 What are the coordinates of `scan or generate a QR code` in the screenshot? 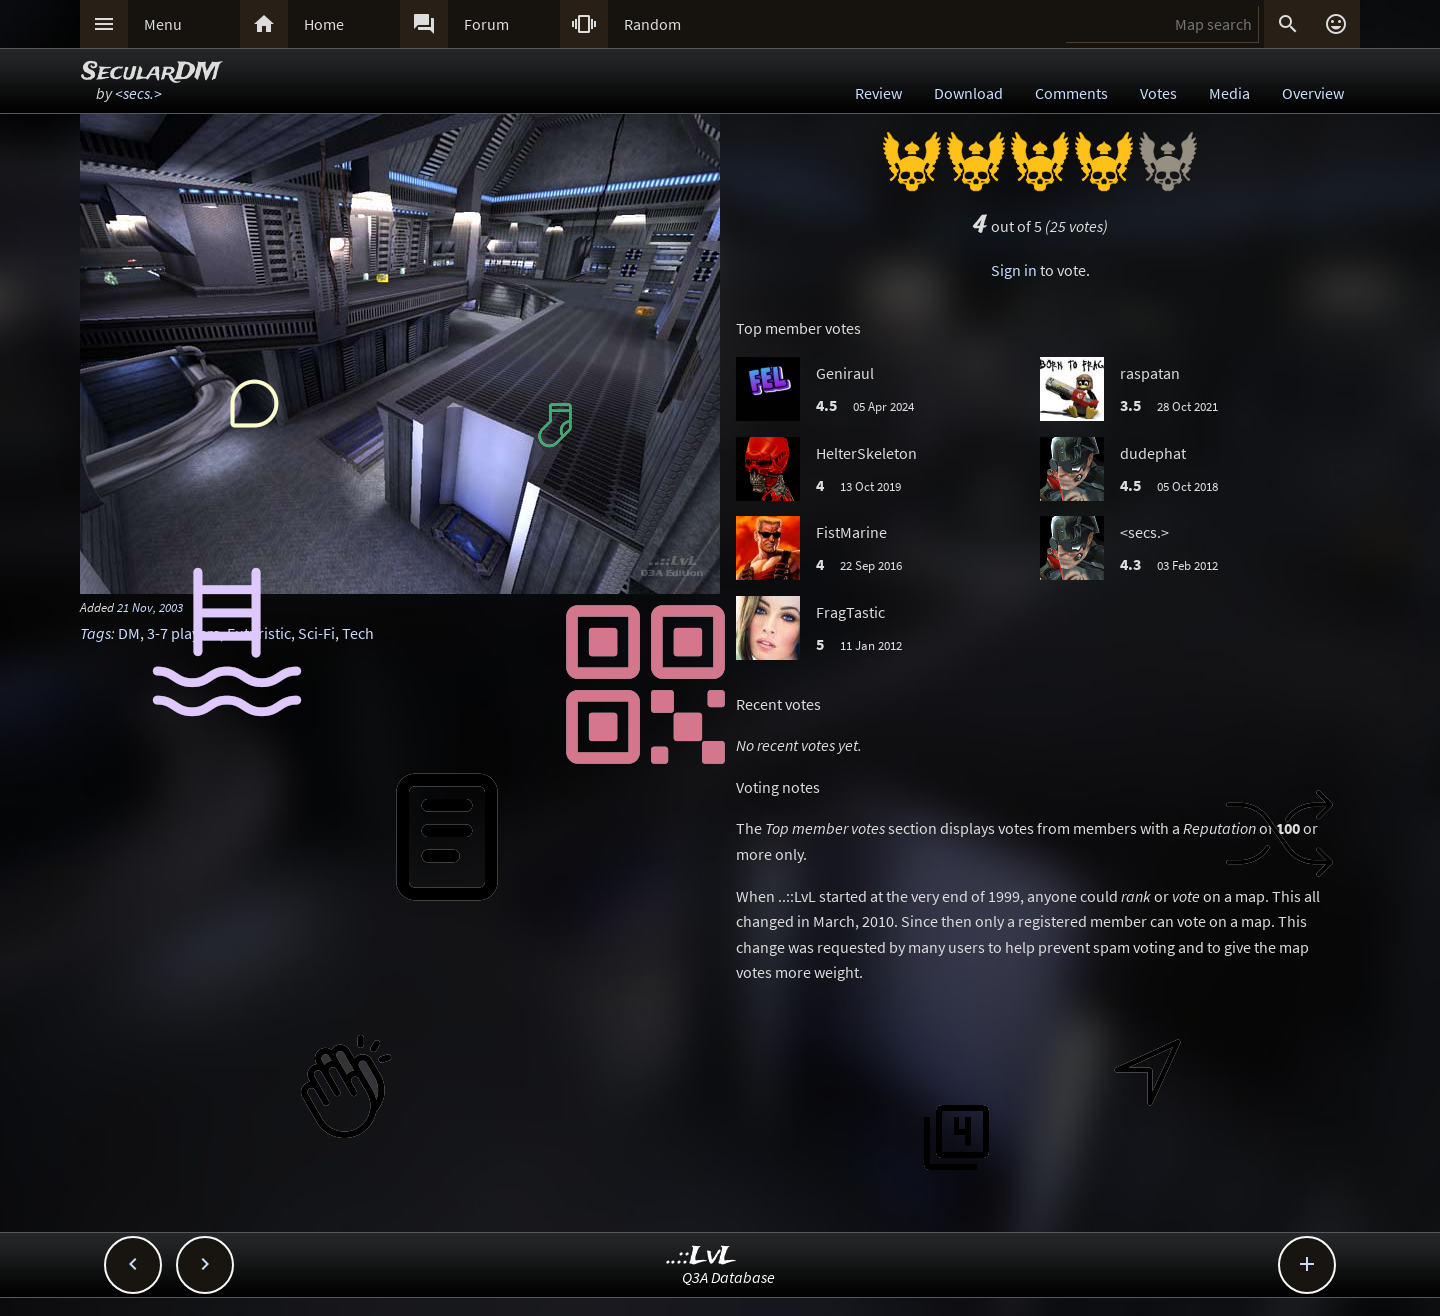 It's located at (645, 684).